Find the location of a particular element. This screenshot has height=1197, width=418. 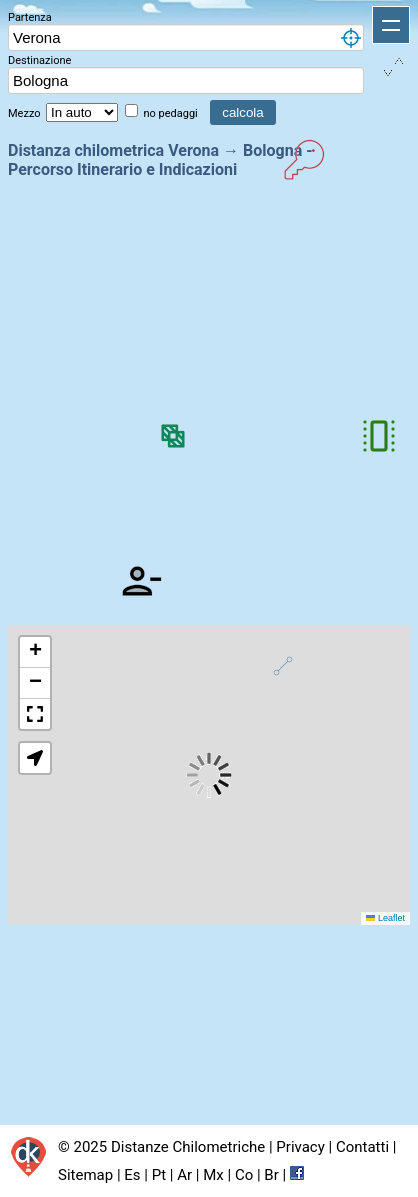

view container or box element is located at coordinates (379, 436).